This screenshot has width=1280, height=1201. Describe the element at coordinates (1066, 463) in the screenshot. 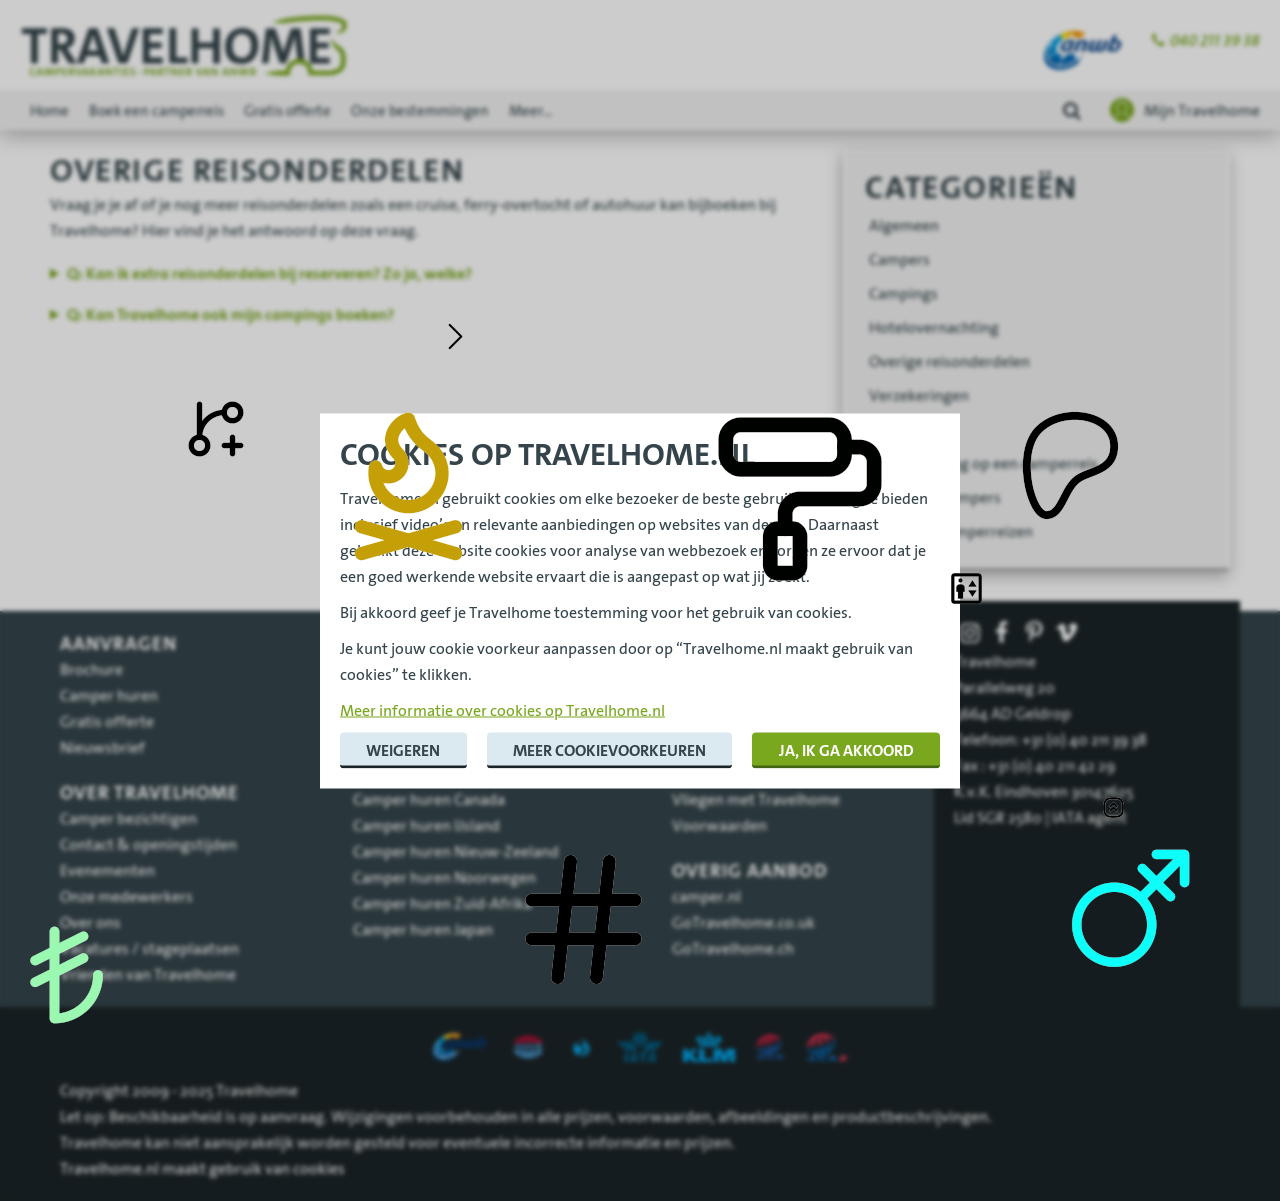

I see `visit patreon page` at that location.